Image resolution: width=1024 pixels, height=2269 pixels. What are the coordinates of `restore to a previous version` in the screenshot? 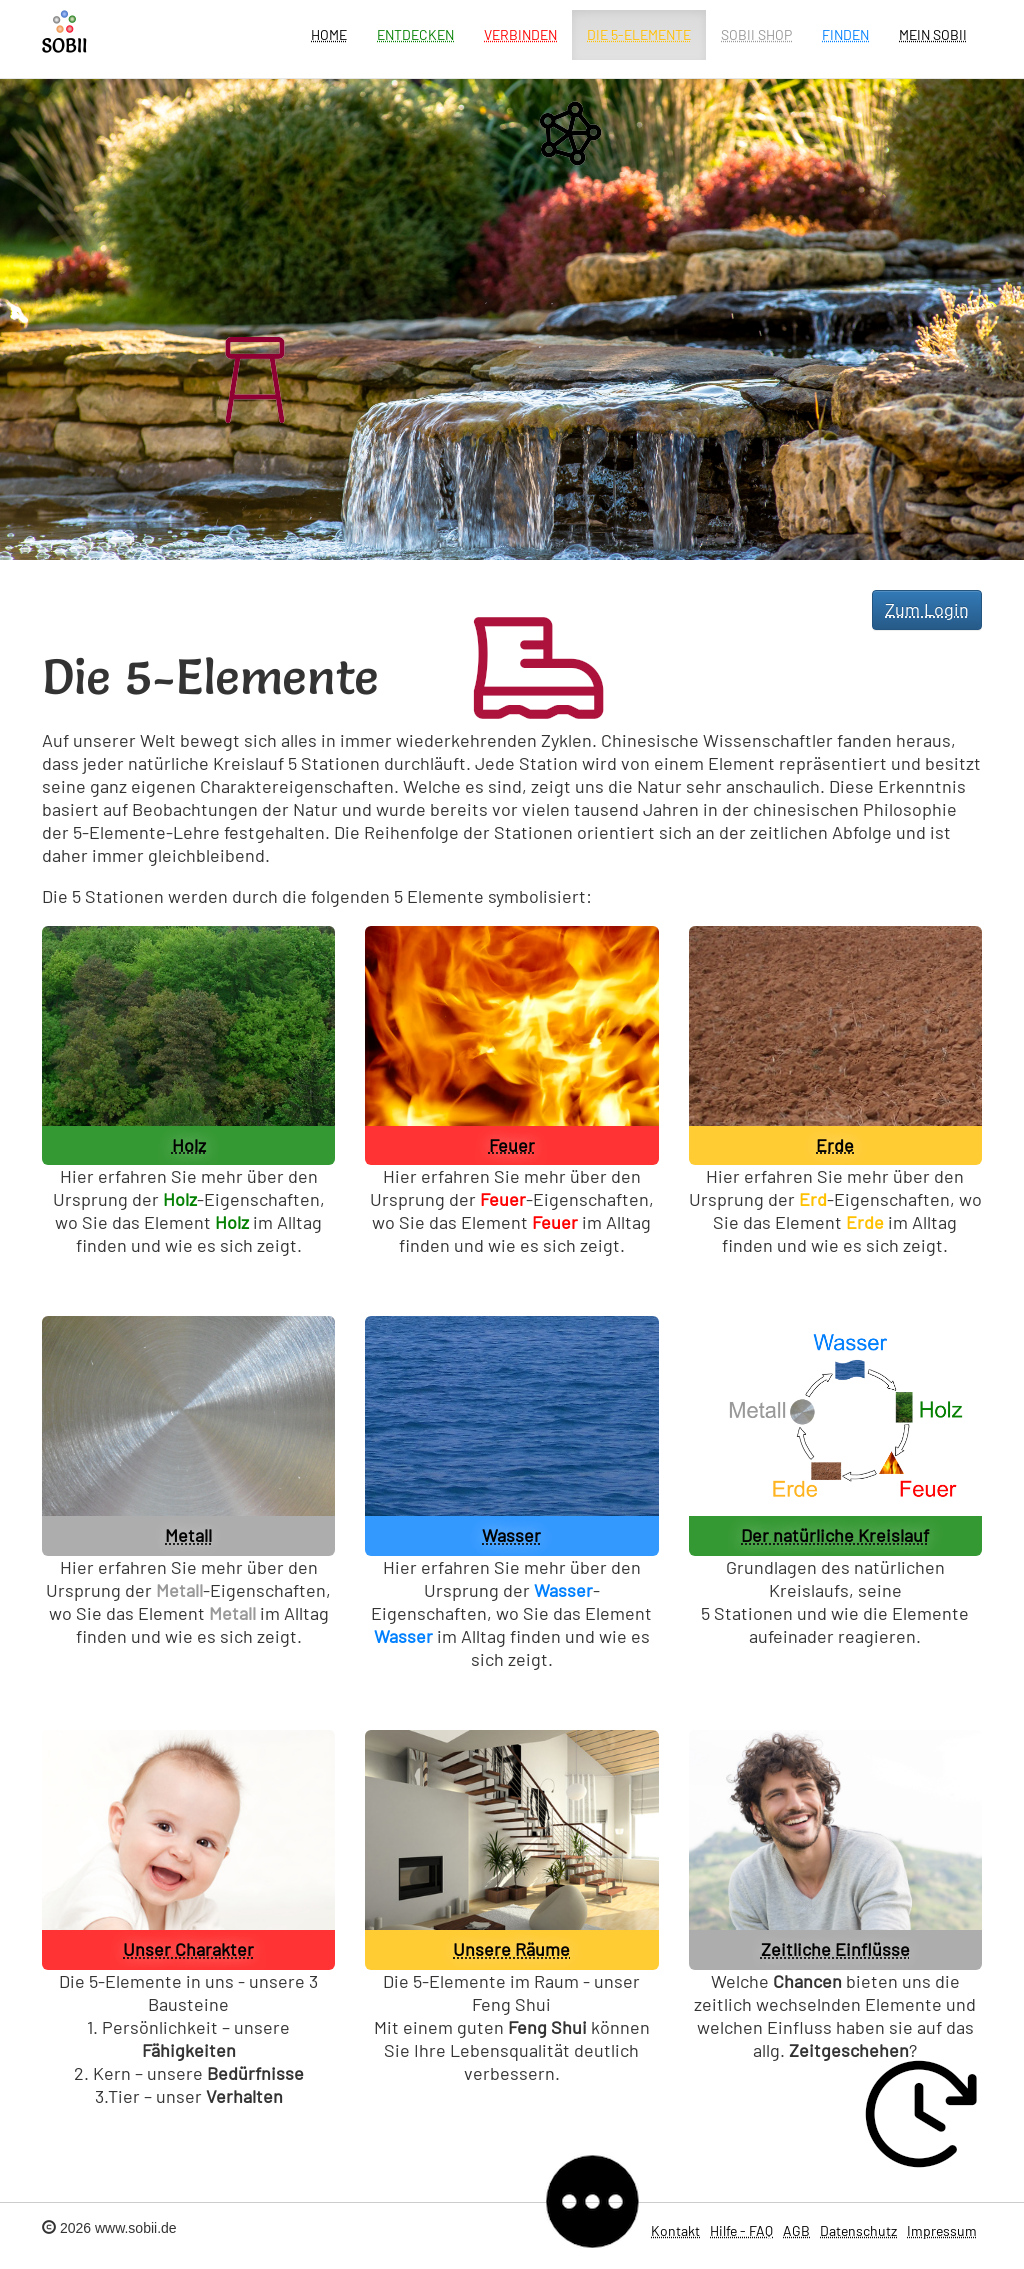 It's located at (919, 2114).